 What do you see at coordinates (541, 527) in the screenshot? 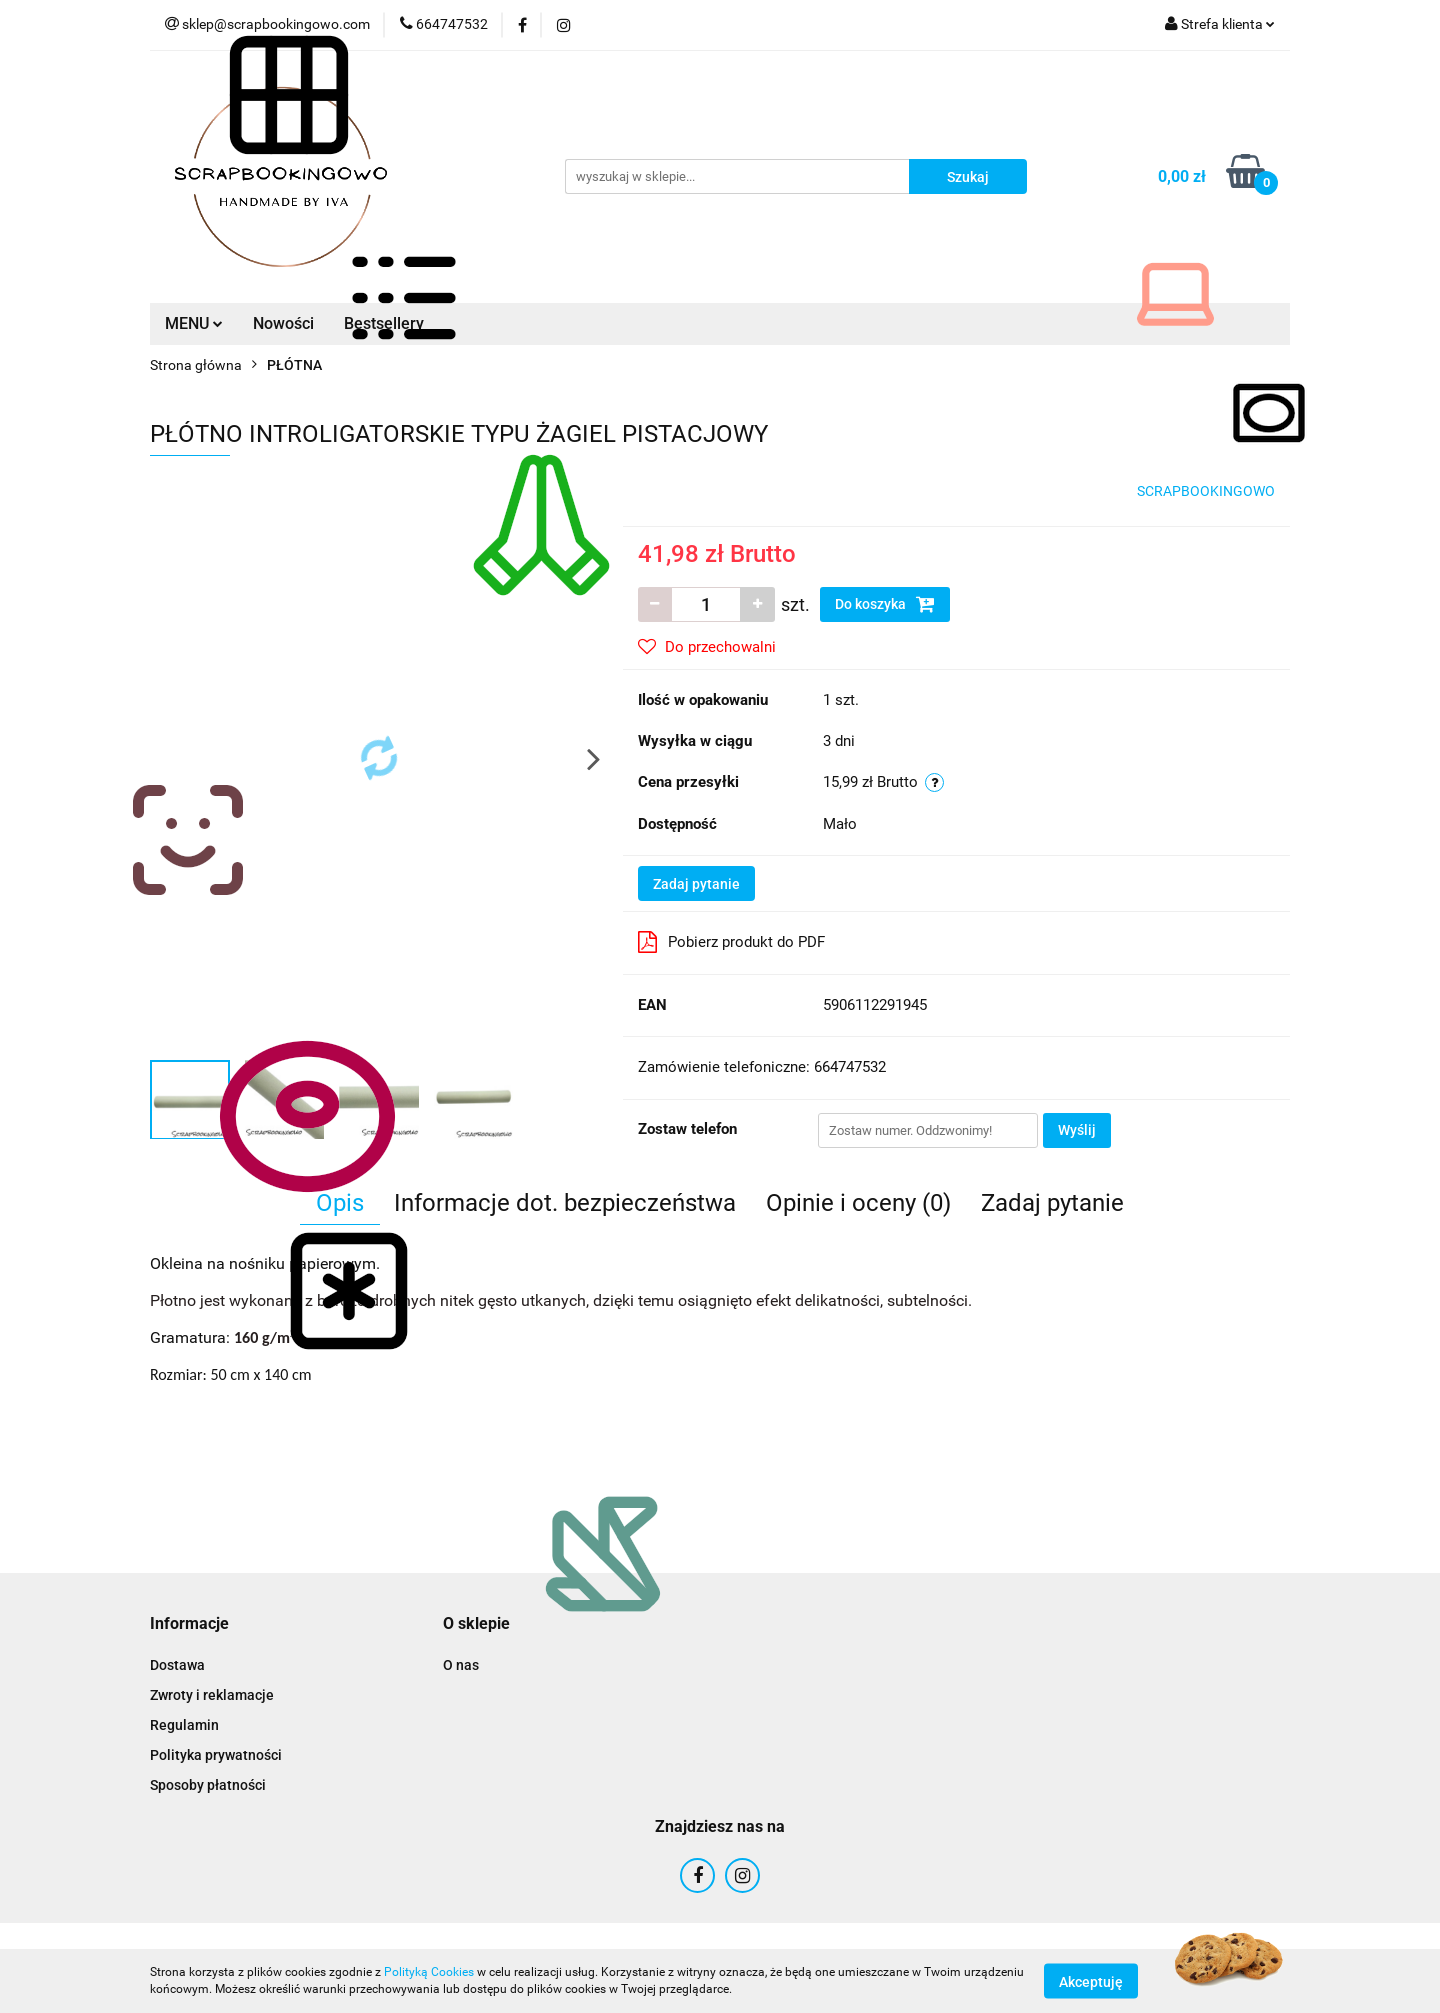
I see `express gratitude or thanks` at bounding box center [541, 527].